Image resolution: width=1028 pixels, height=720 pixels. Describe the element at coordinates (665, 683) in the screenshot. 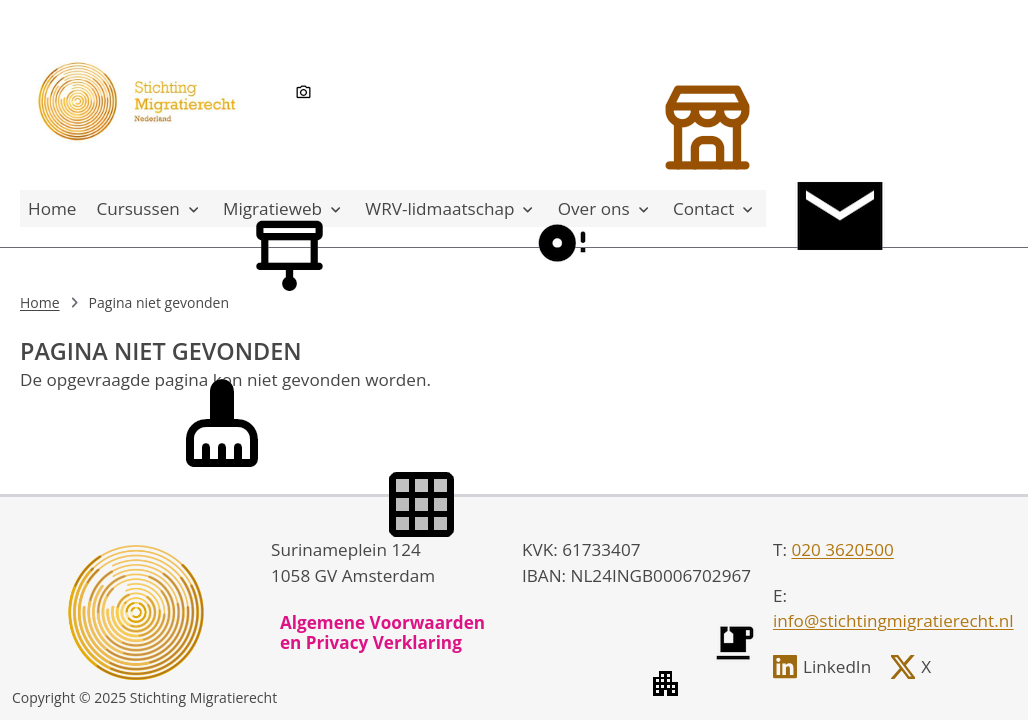

I see `view apartment or building listings` at that location.